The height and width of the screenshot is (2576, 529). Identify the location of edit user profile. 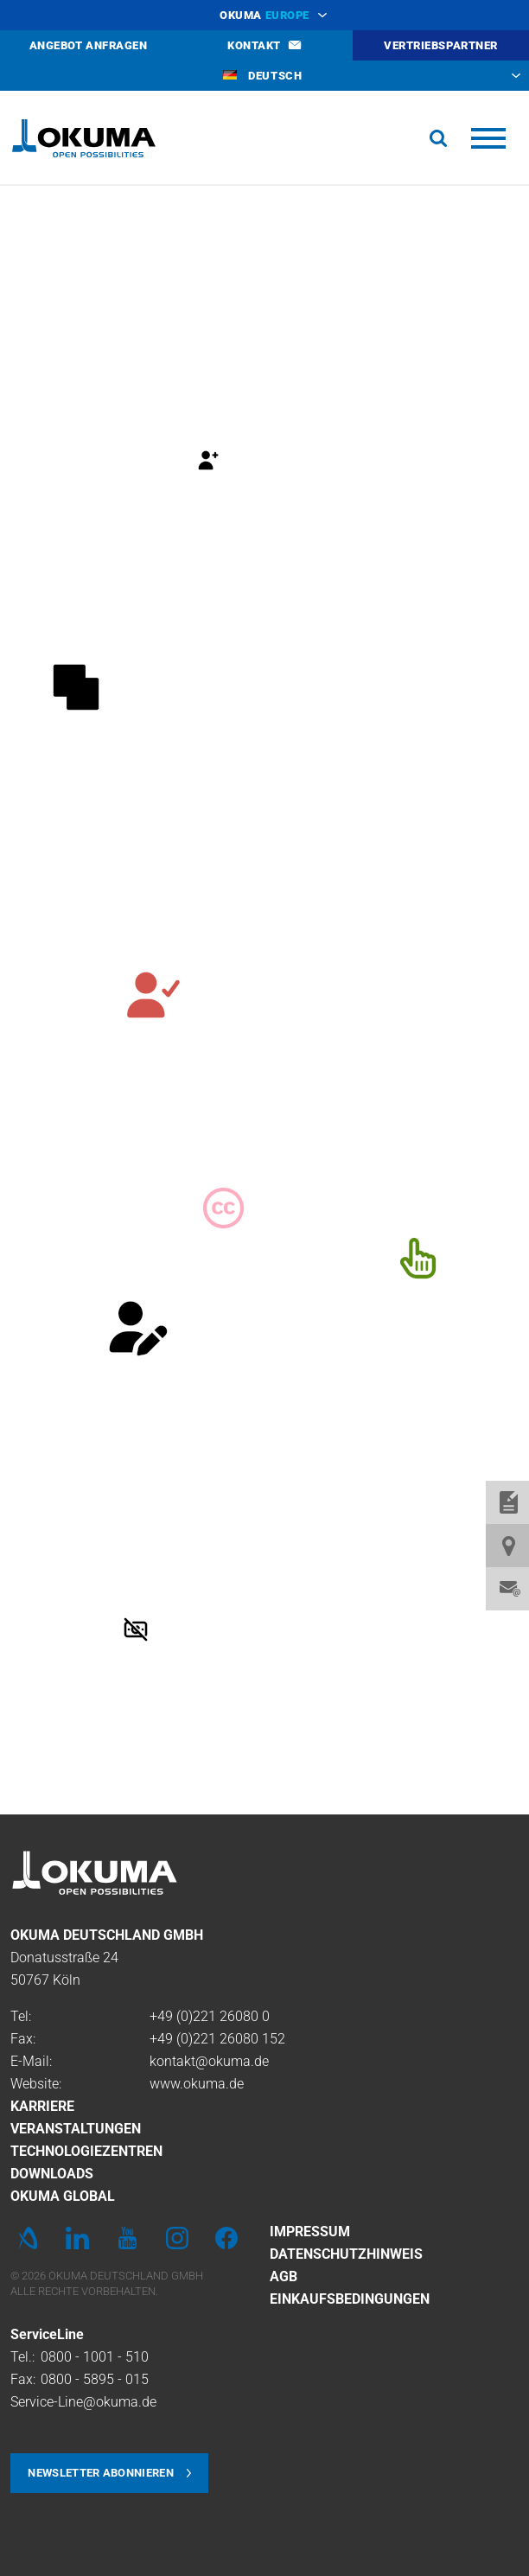
(137, 1326).